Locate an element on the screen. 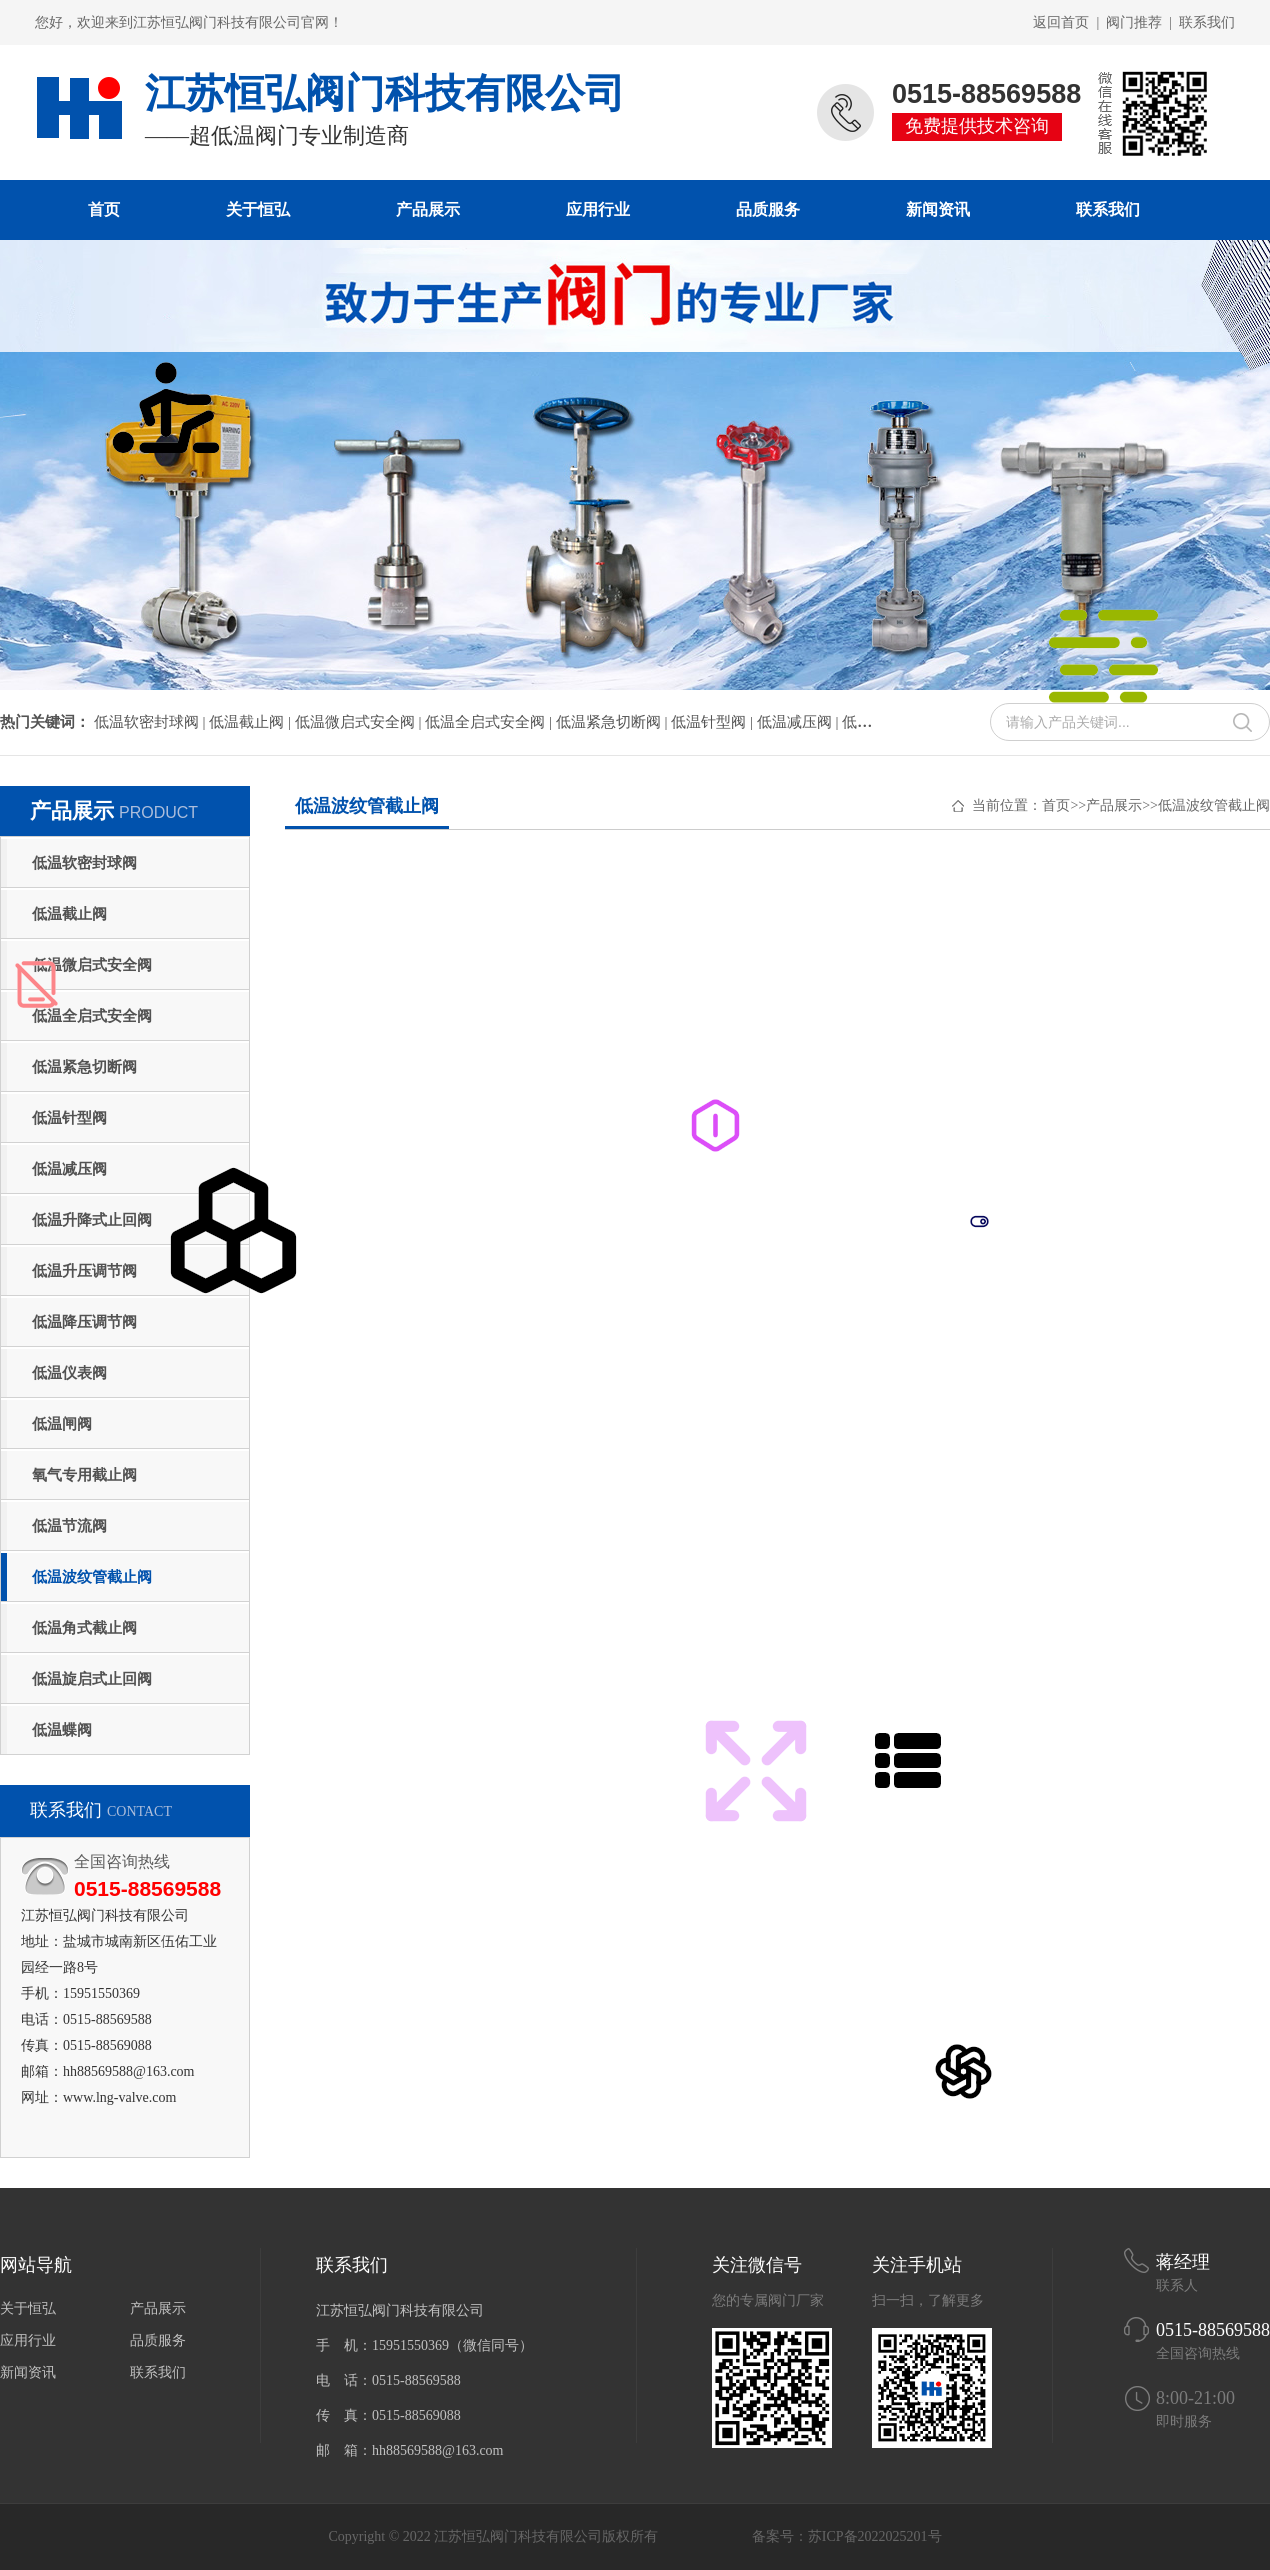 Image resolution: width=1270 pixels, height=2570 pixels. indicates misty or foggy weather conditions is located at coordinates (1103, 653).